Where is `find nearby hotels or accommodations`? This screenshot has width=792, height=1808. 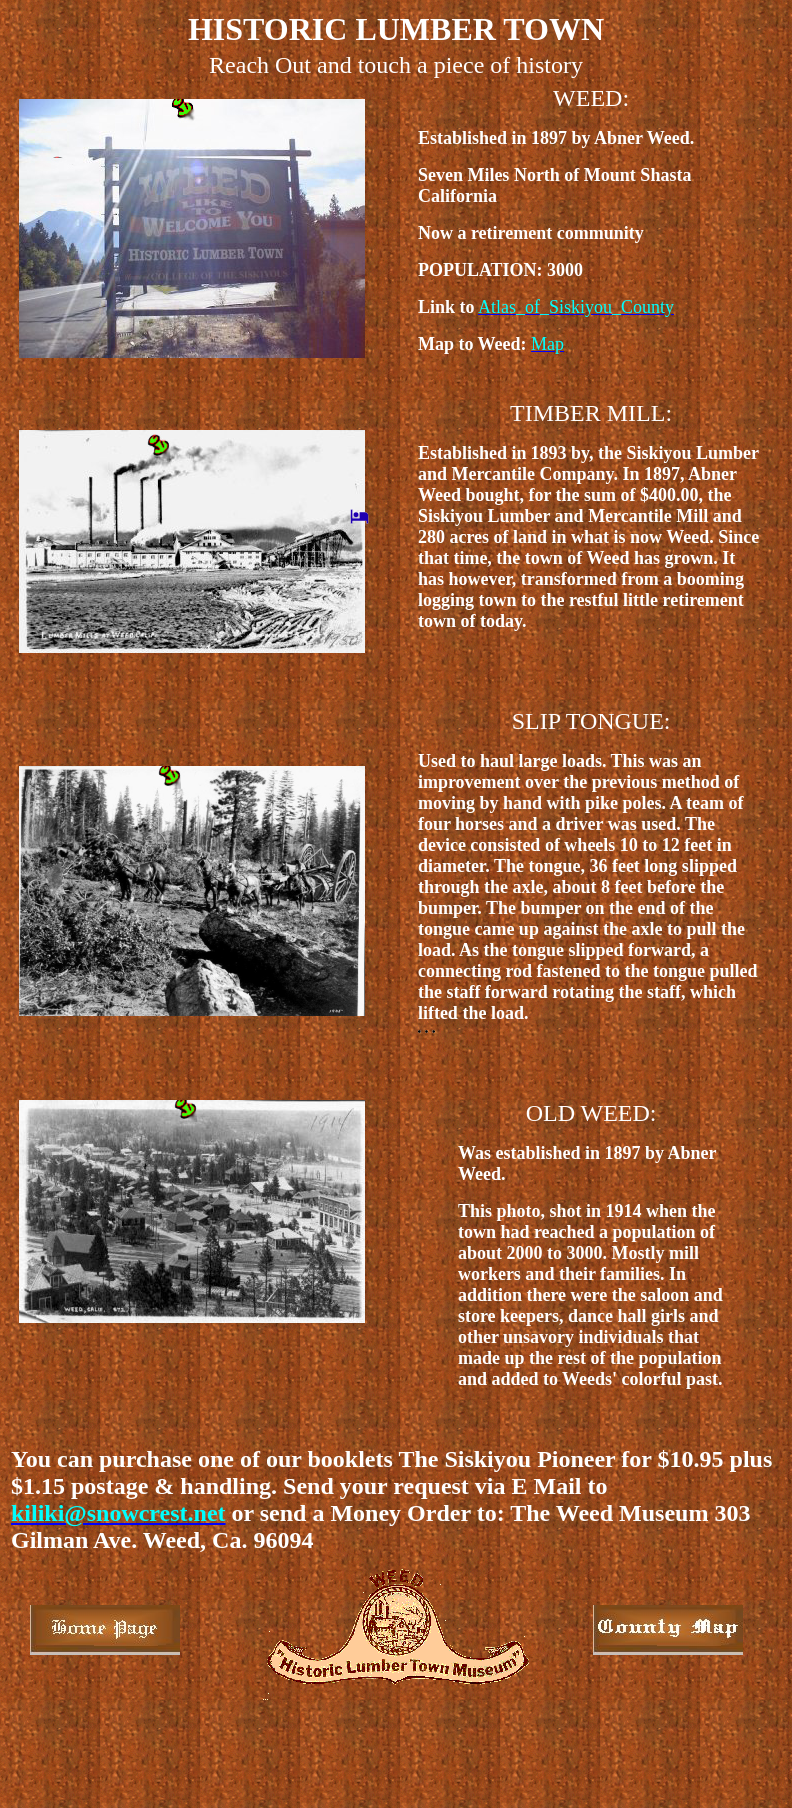
find nearby hotels or accommodations is located at coordinates (359, 516).